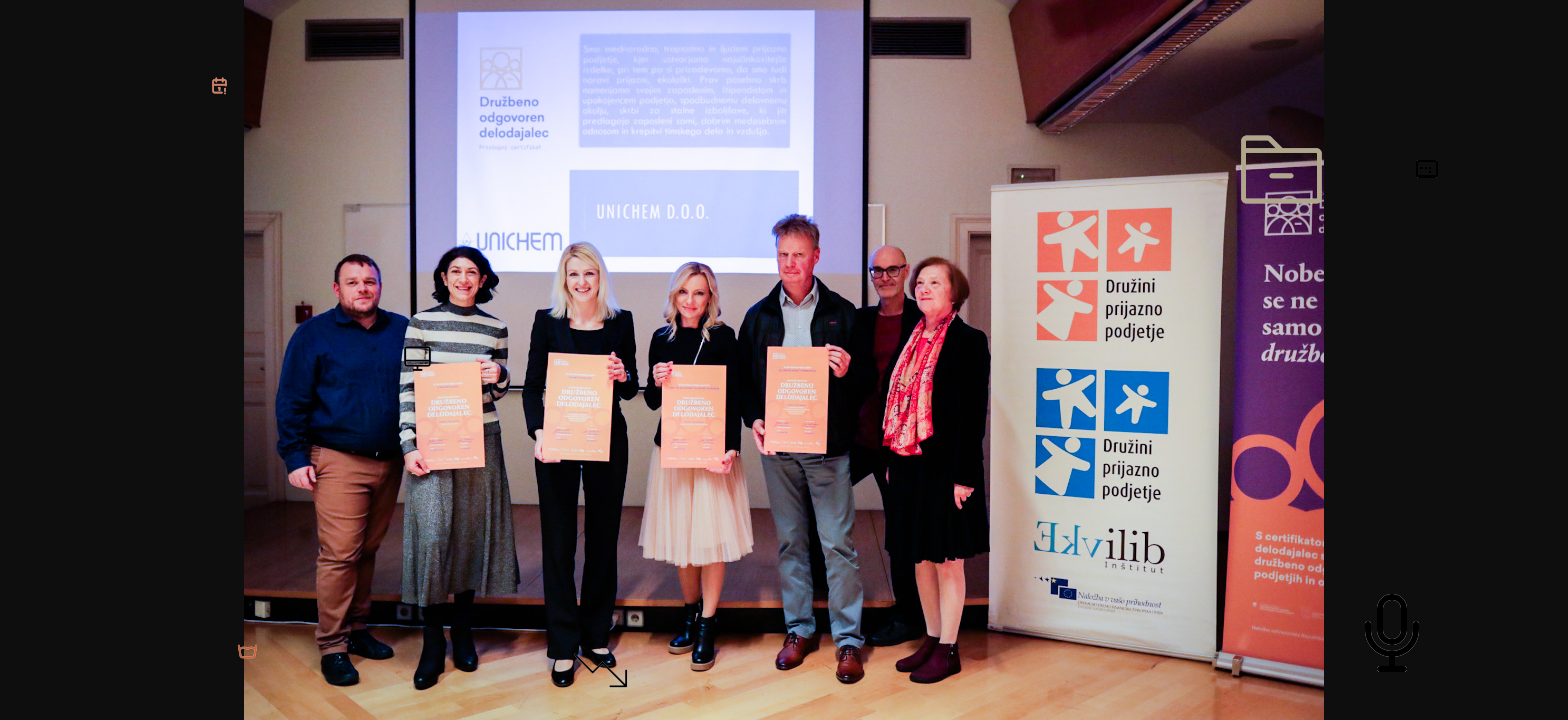  I want to click on indicates a downward trend or decline in data, so click(600, 670).